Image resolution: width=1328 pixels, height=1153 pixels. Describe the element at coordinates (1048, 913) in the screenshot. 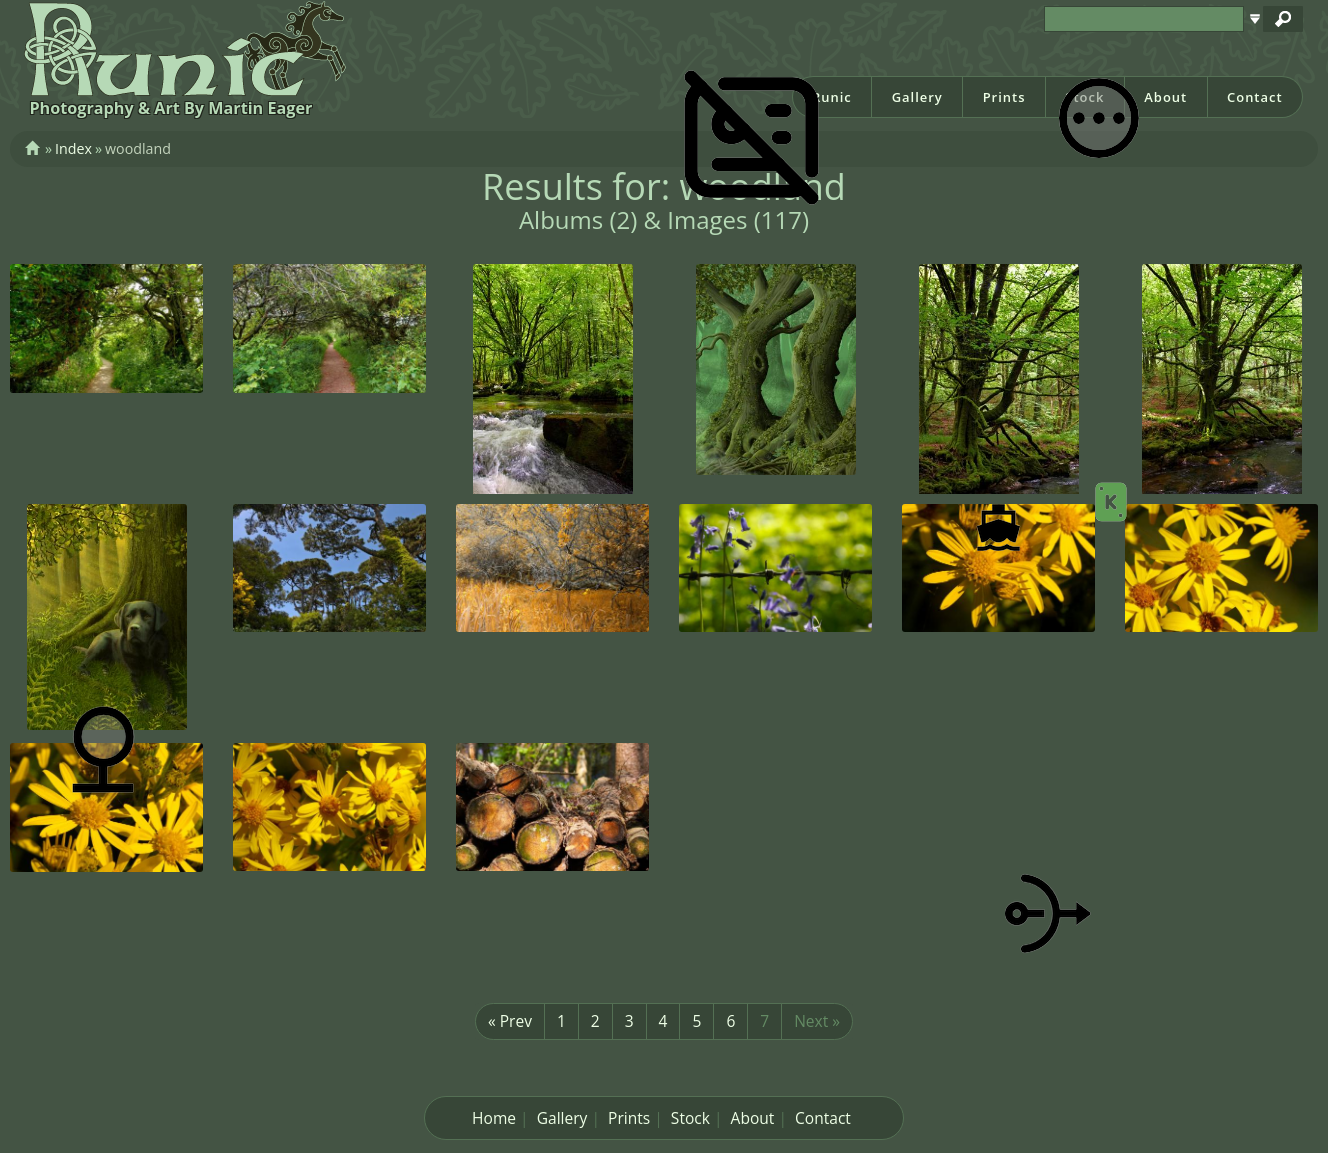

I see `network address translation settings` at that location.